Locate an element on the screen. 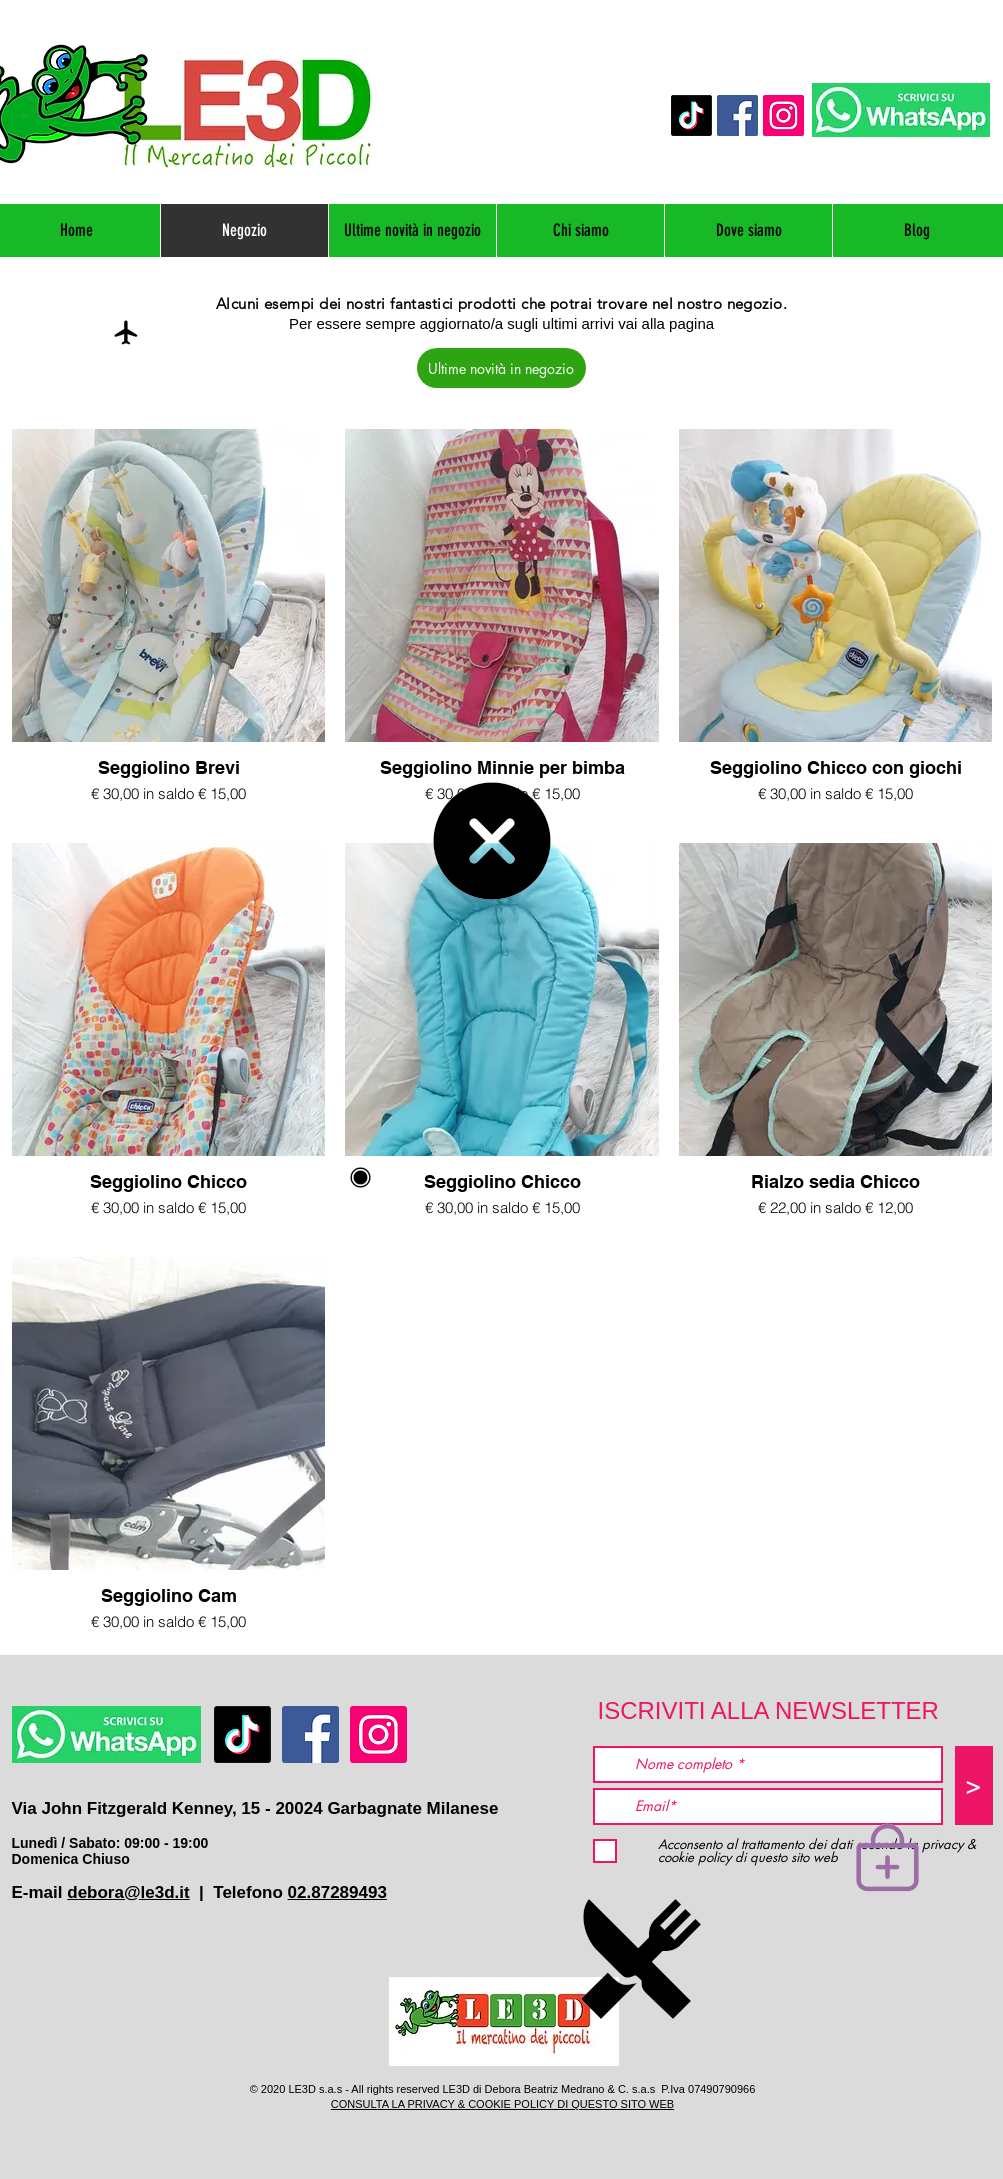 This screenshot has height=2179, width=1003. indicates a selected radio button option is located at coordinates (360, 1177).